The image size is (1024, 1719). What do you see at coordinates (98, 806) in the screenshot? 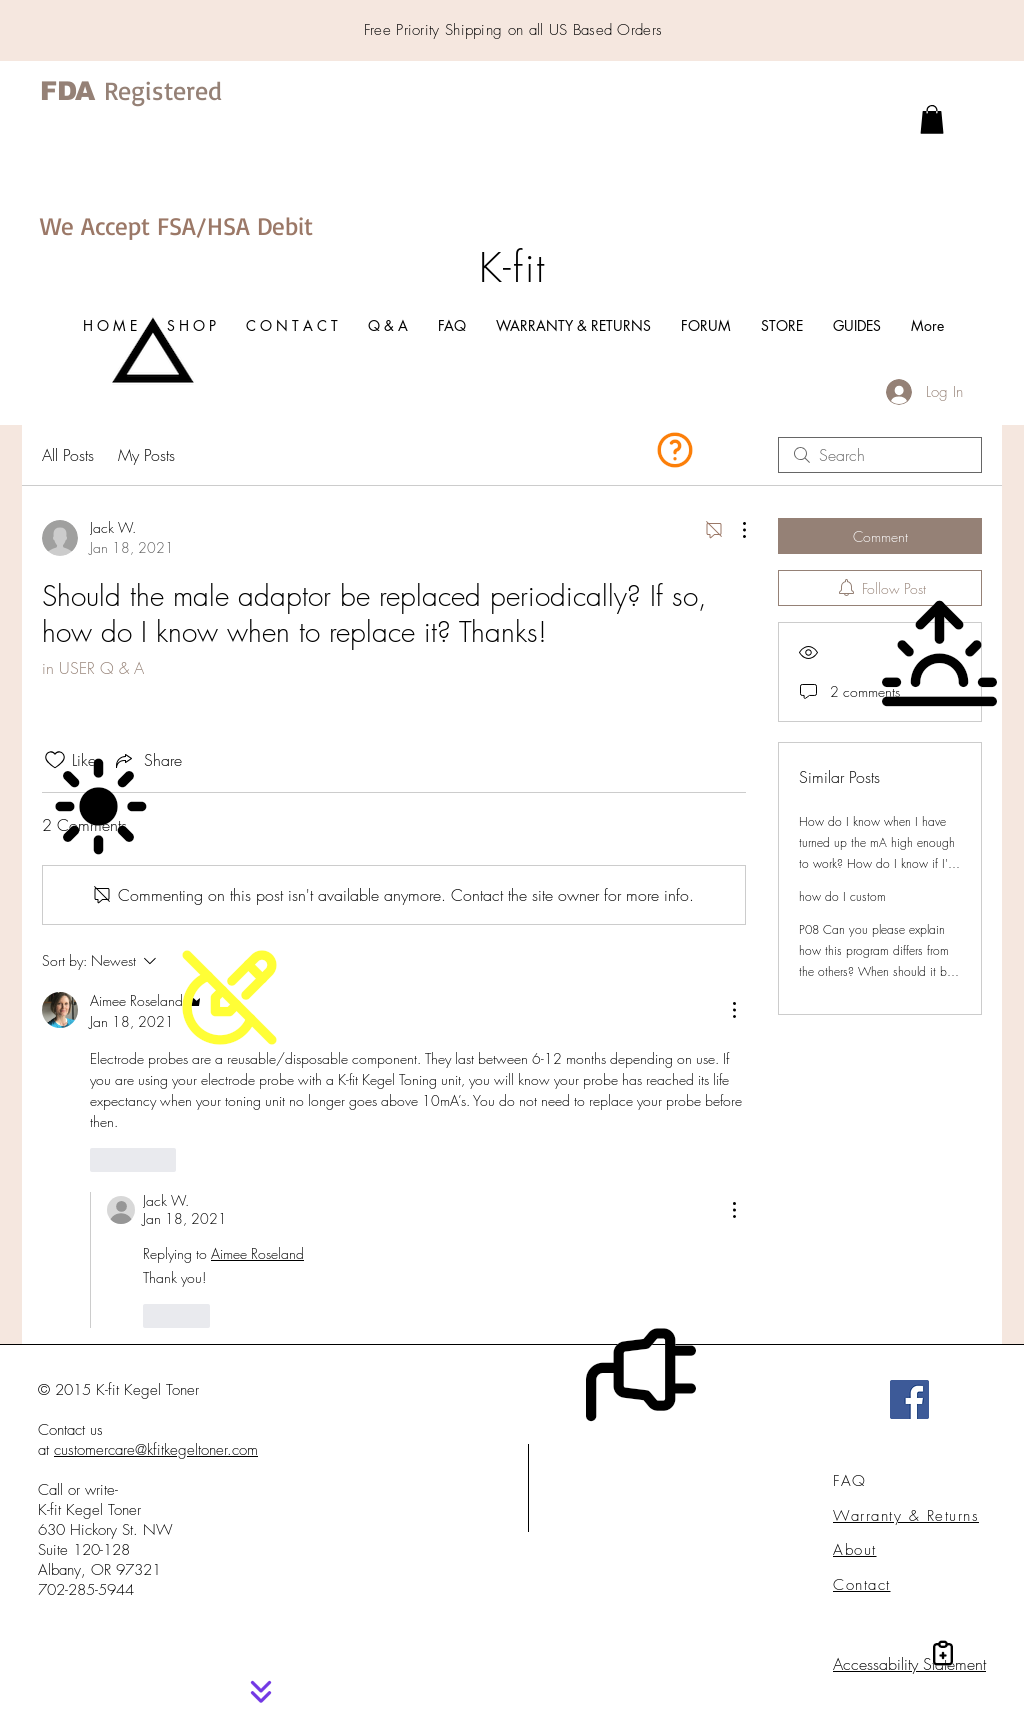
I see `increase screen brightness` at bounding box center [98, 806].